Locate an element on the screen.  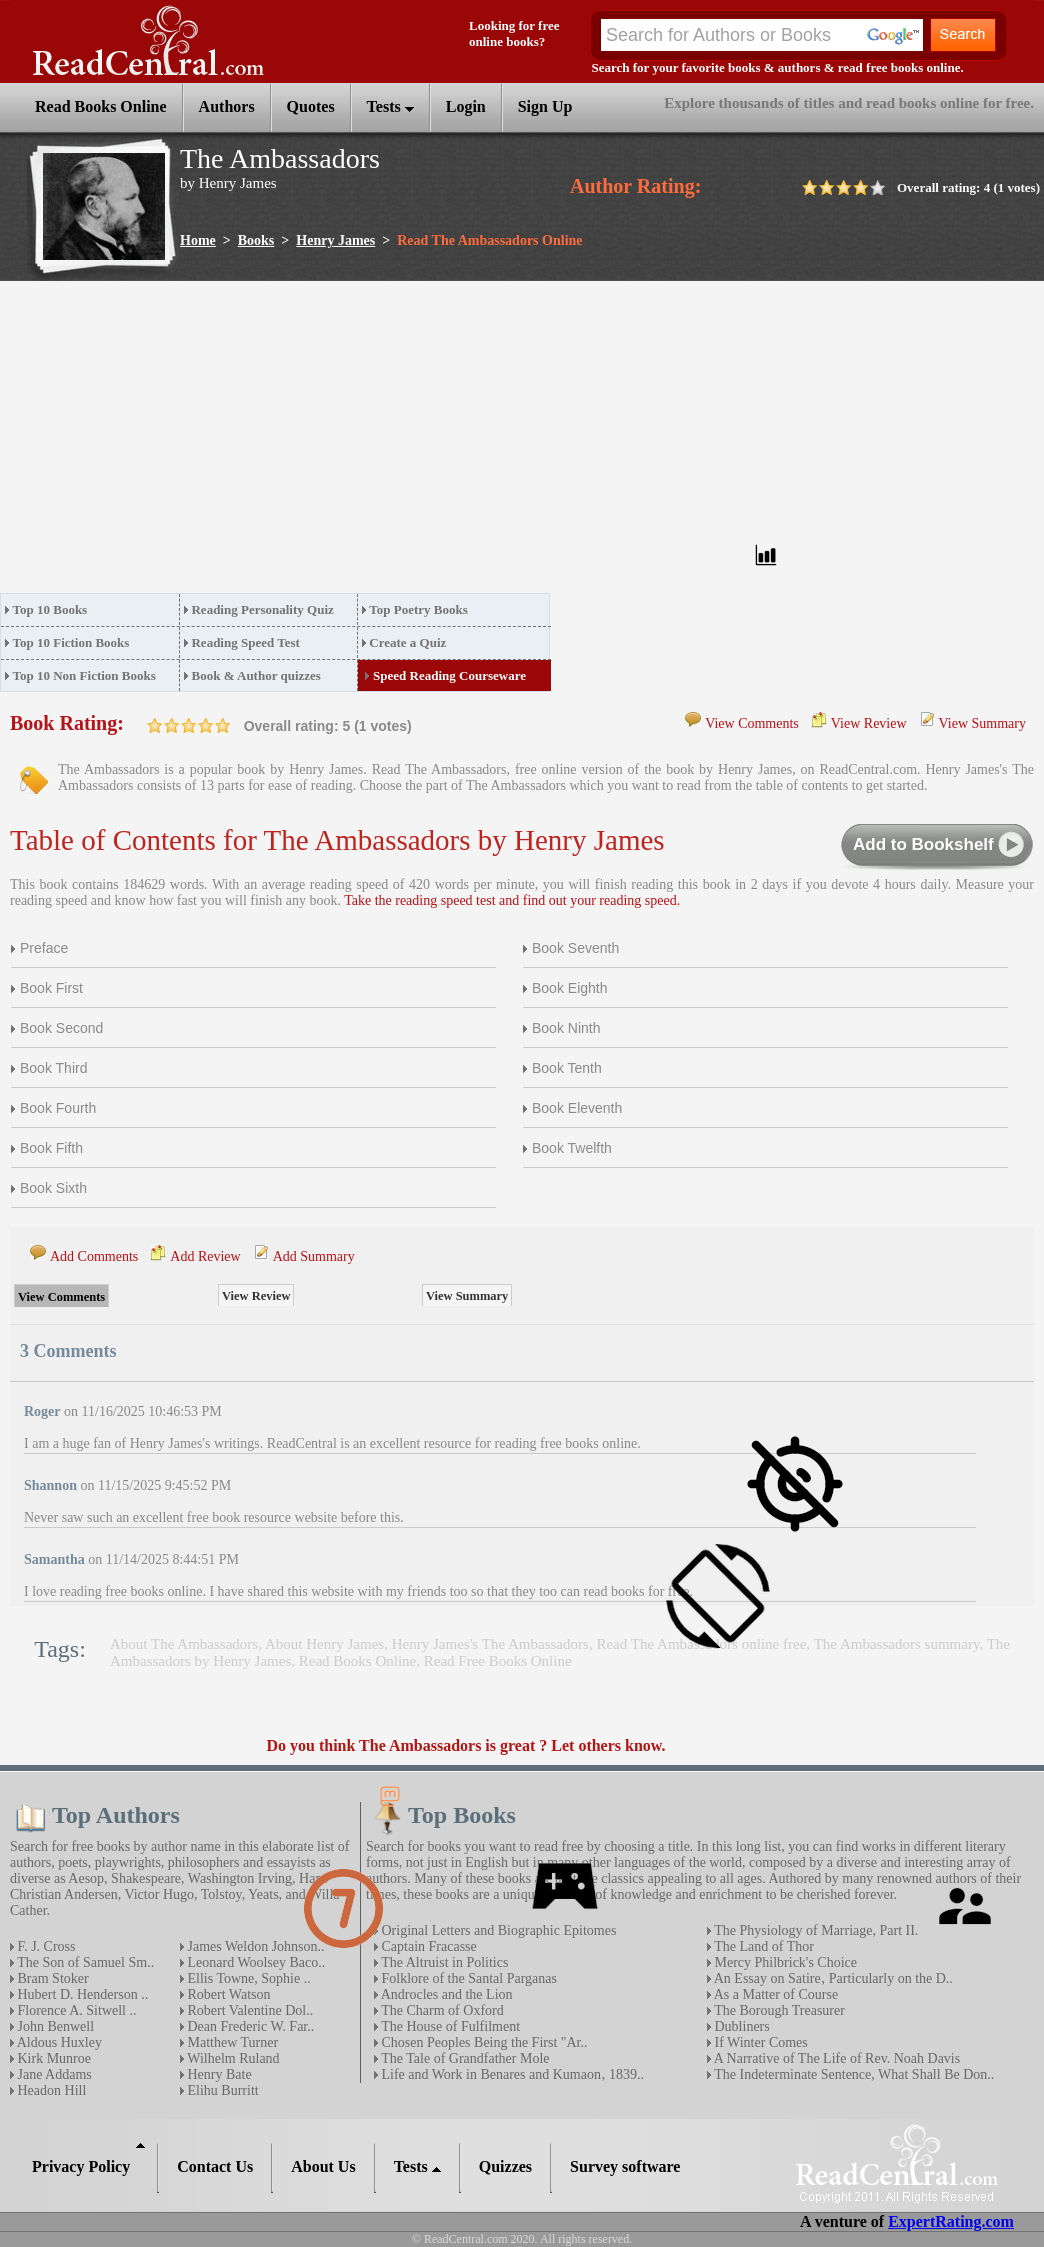
rotate screen orientation is located at coordinates (718, 1596).